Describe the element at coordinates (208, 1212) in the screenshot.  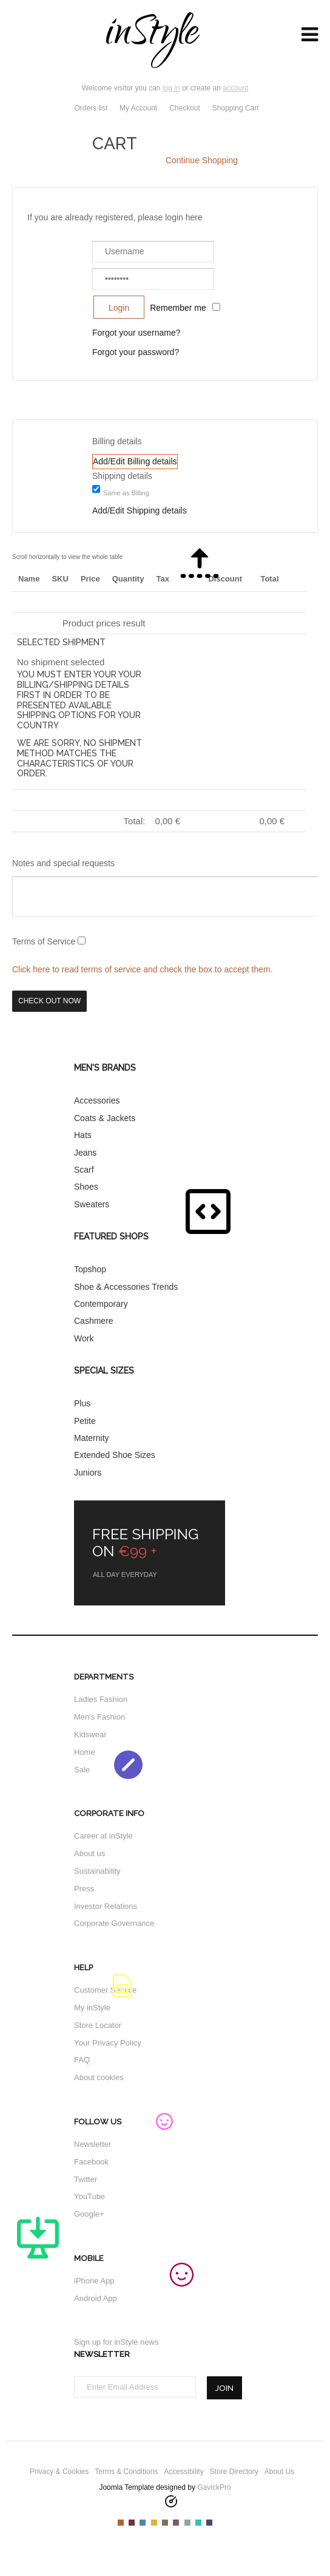
I see `view source code` at that location.